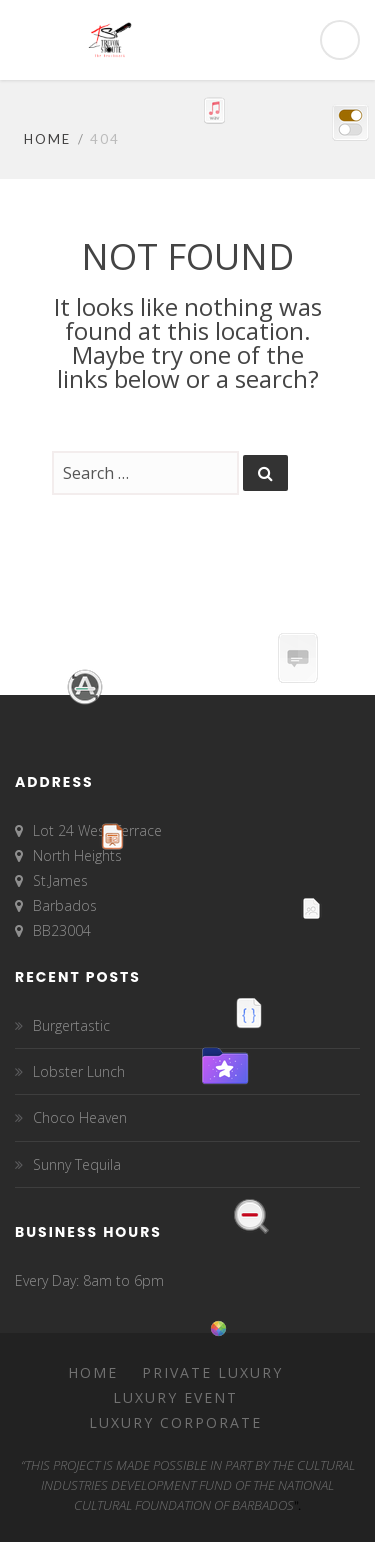 The width and height of the screenshot is (375, 1542). I want to click on a CSS stylesheet file, so click(249, 1013).